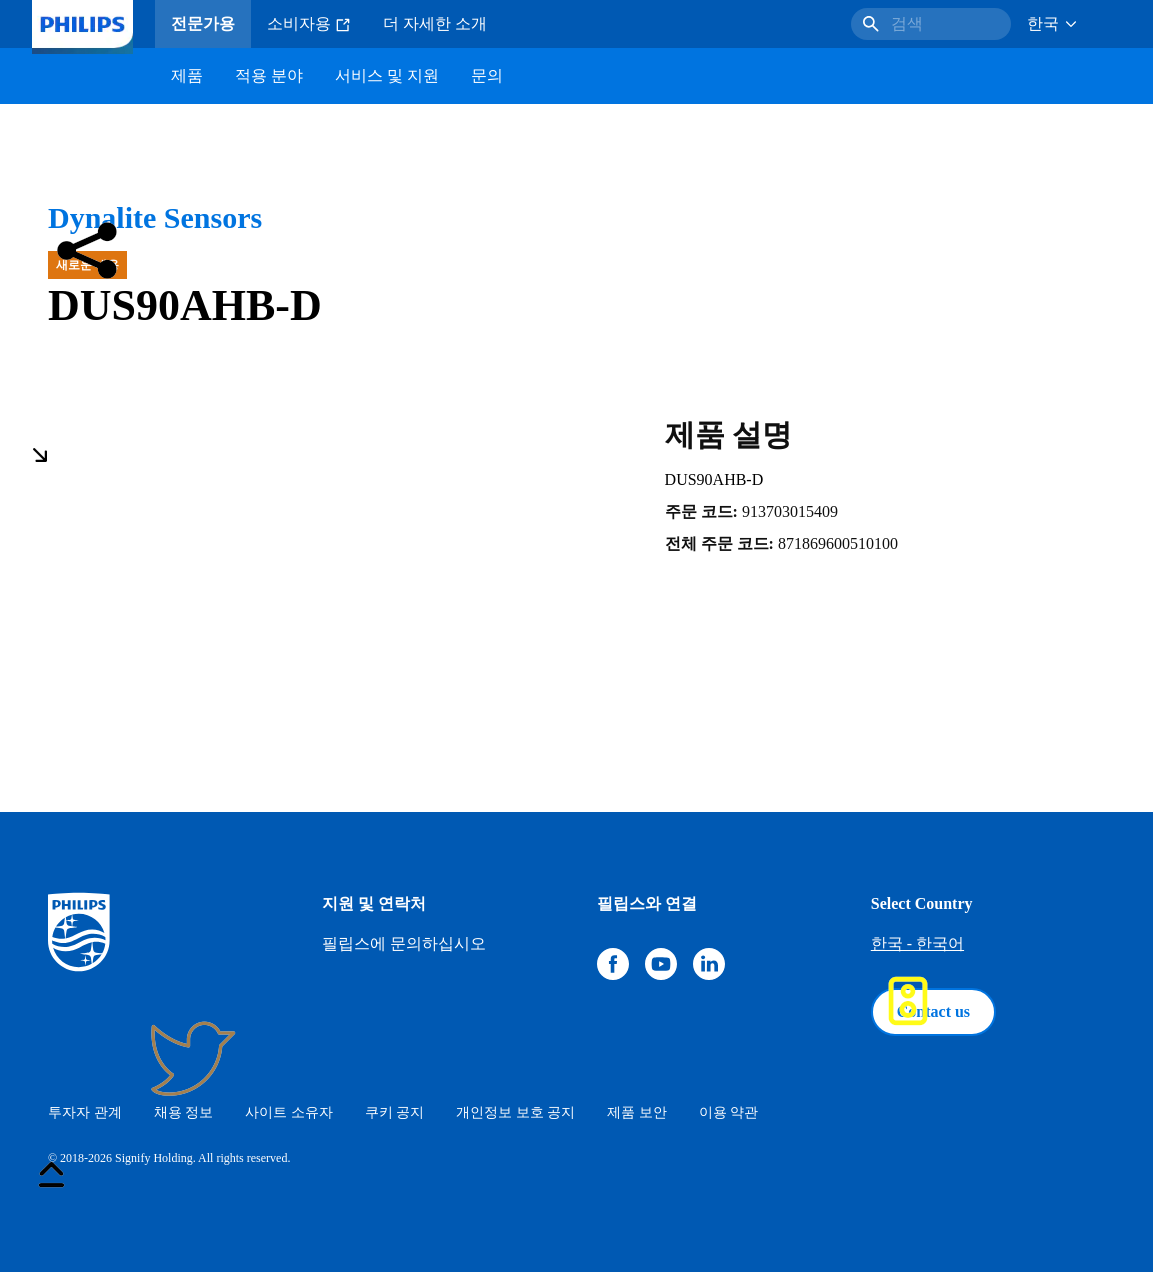 The height and width of the screenshot is (1272, 1153). What do you see at coordinates (88, 250) in the screenshot?
I see `share content with others` at bounding box center [88, 250].